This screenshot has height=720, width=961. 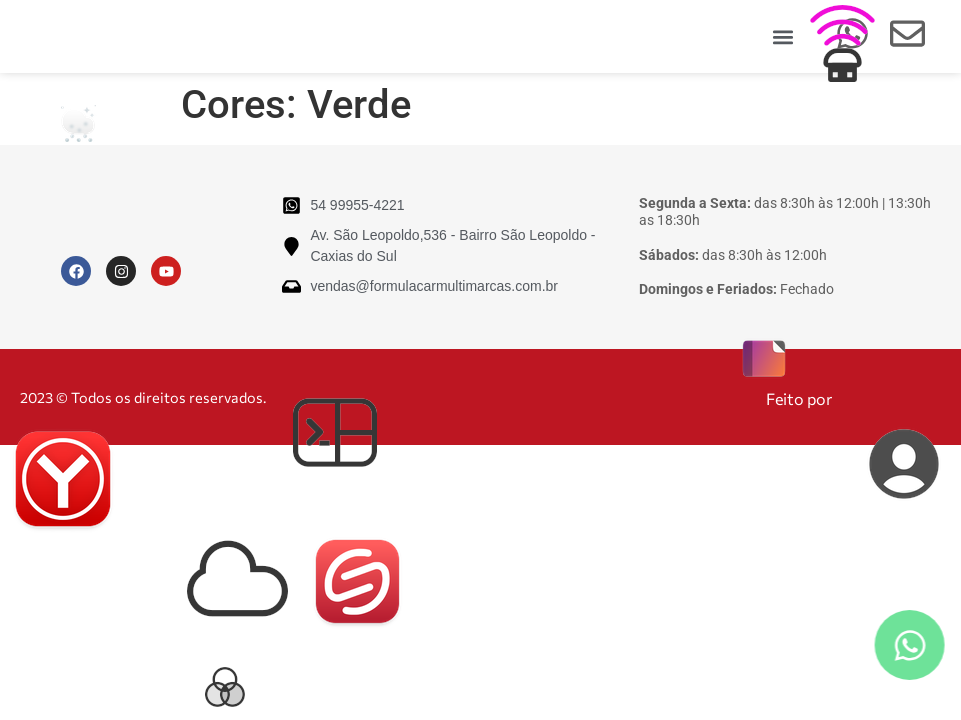 What do you see at coordinates (225, 687) in the screenshot?
I see `access color and display preferences` at bounding box center [225, 687].